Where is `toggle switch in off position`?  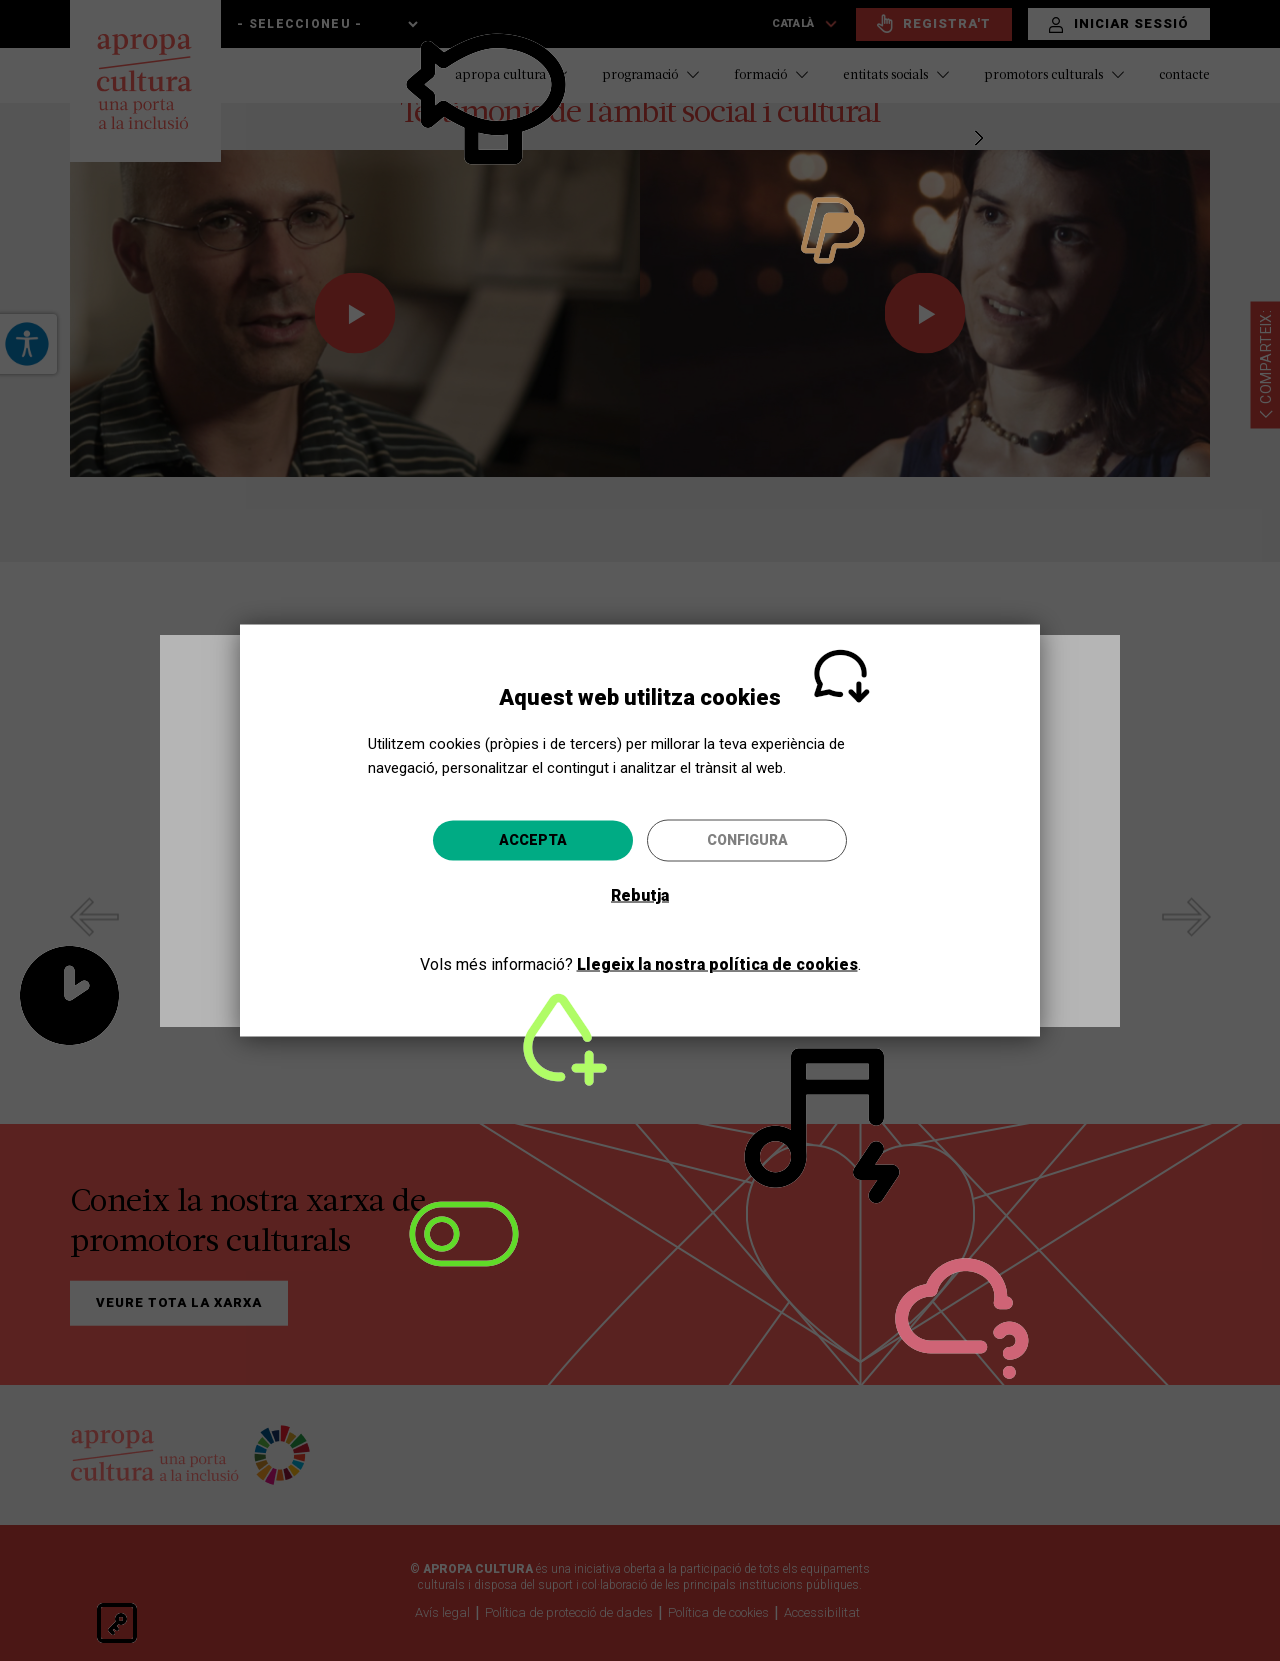 toggle switch in off position is located at coordinates (464, 1234).